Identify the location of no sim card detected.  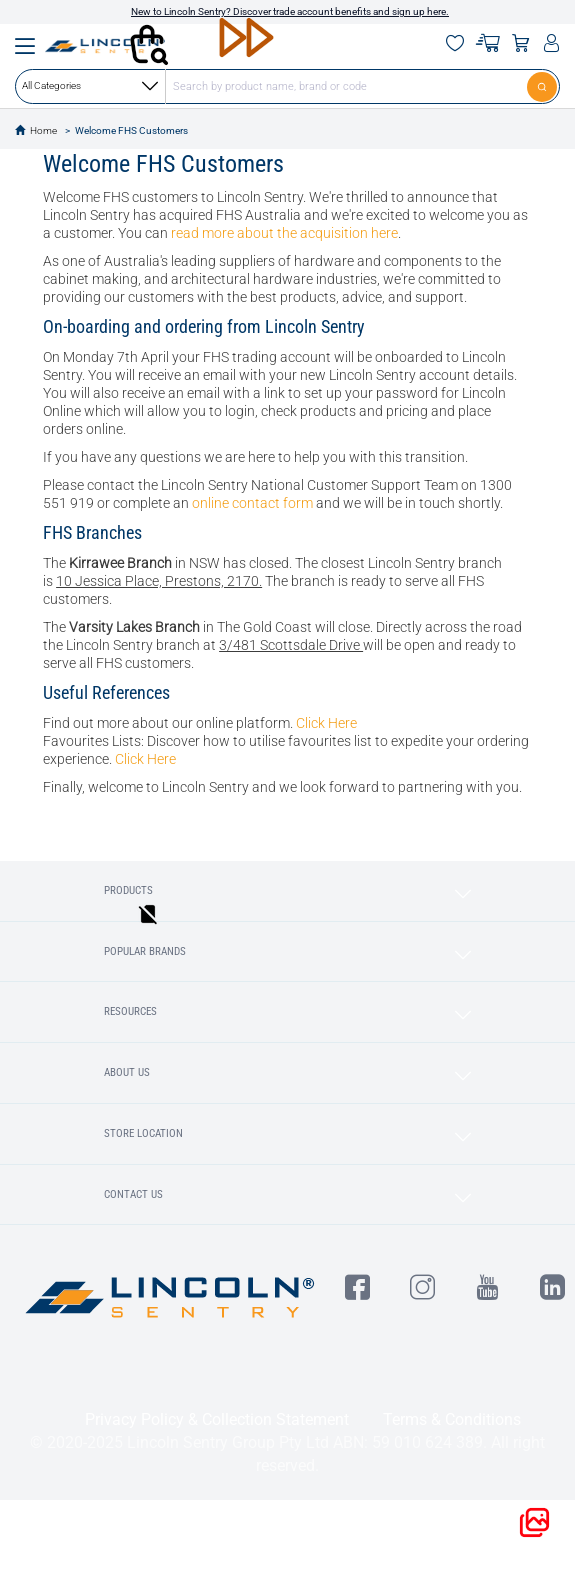
(148, 914).